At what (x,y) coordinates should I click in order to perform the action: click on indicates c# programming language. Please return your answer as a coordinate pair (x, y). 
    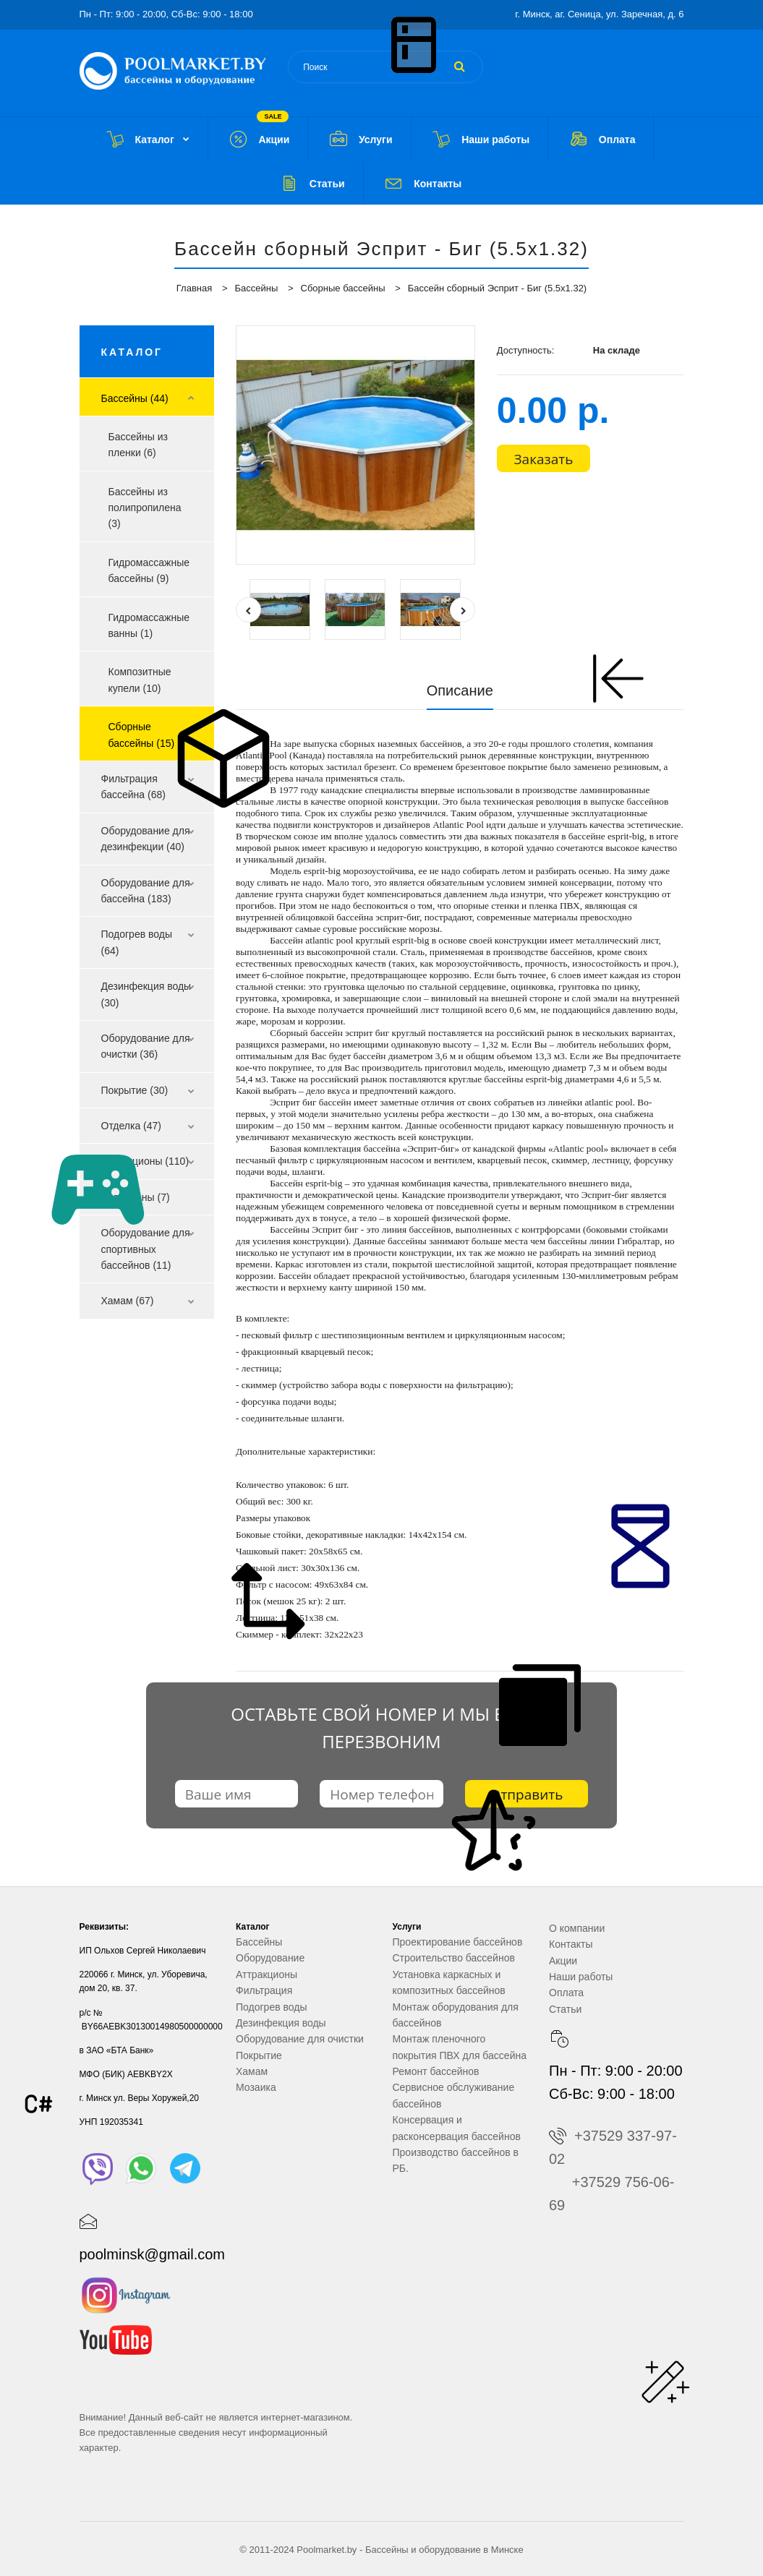
    Looking at the image, I should click on (38, 2104).